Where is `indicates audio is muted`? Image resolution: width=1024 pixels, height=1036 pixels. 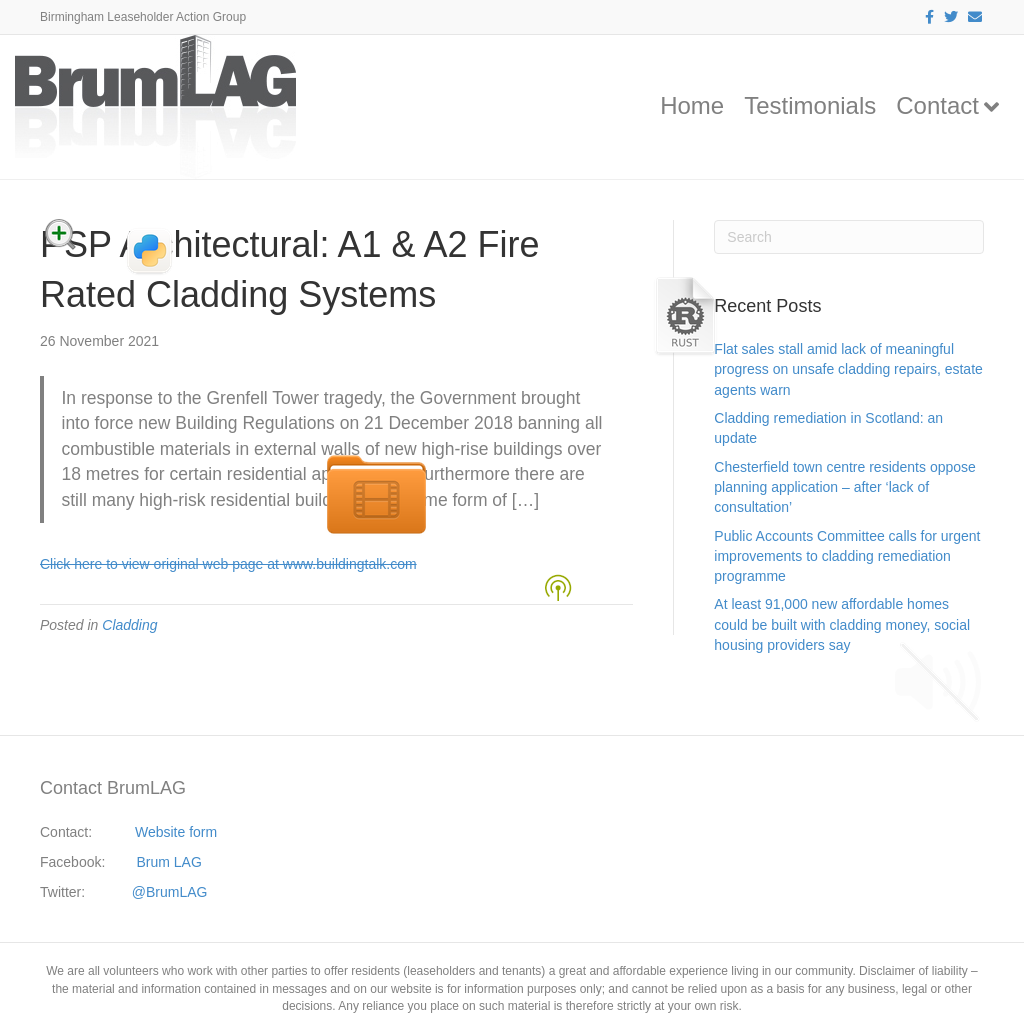
indicates audio is muted is located at coordinates (938, 682).